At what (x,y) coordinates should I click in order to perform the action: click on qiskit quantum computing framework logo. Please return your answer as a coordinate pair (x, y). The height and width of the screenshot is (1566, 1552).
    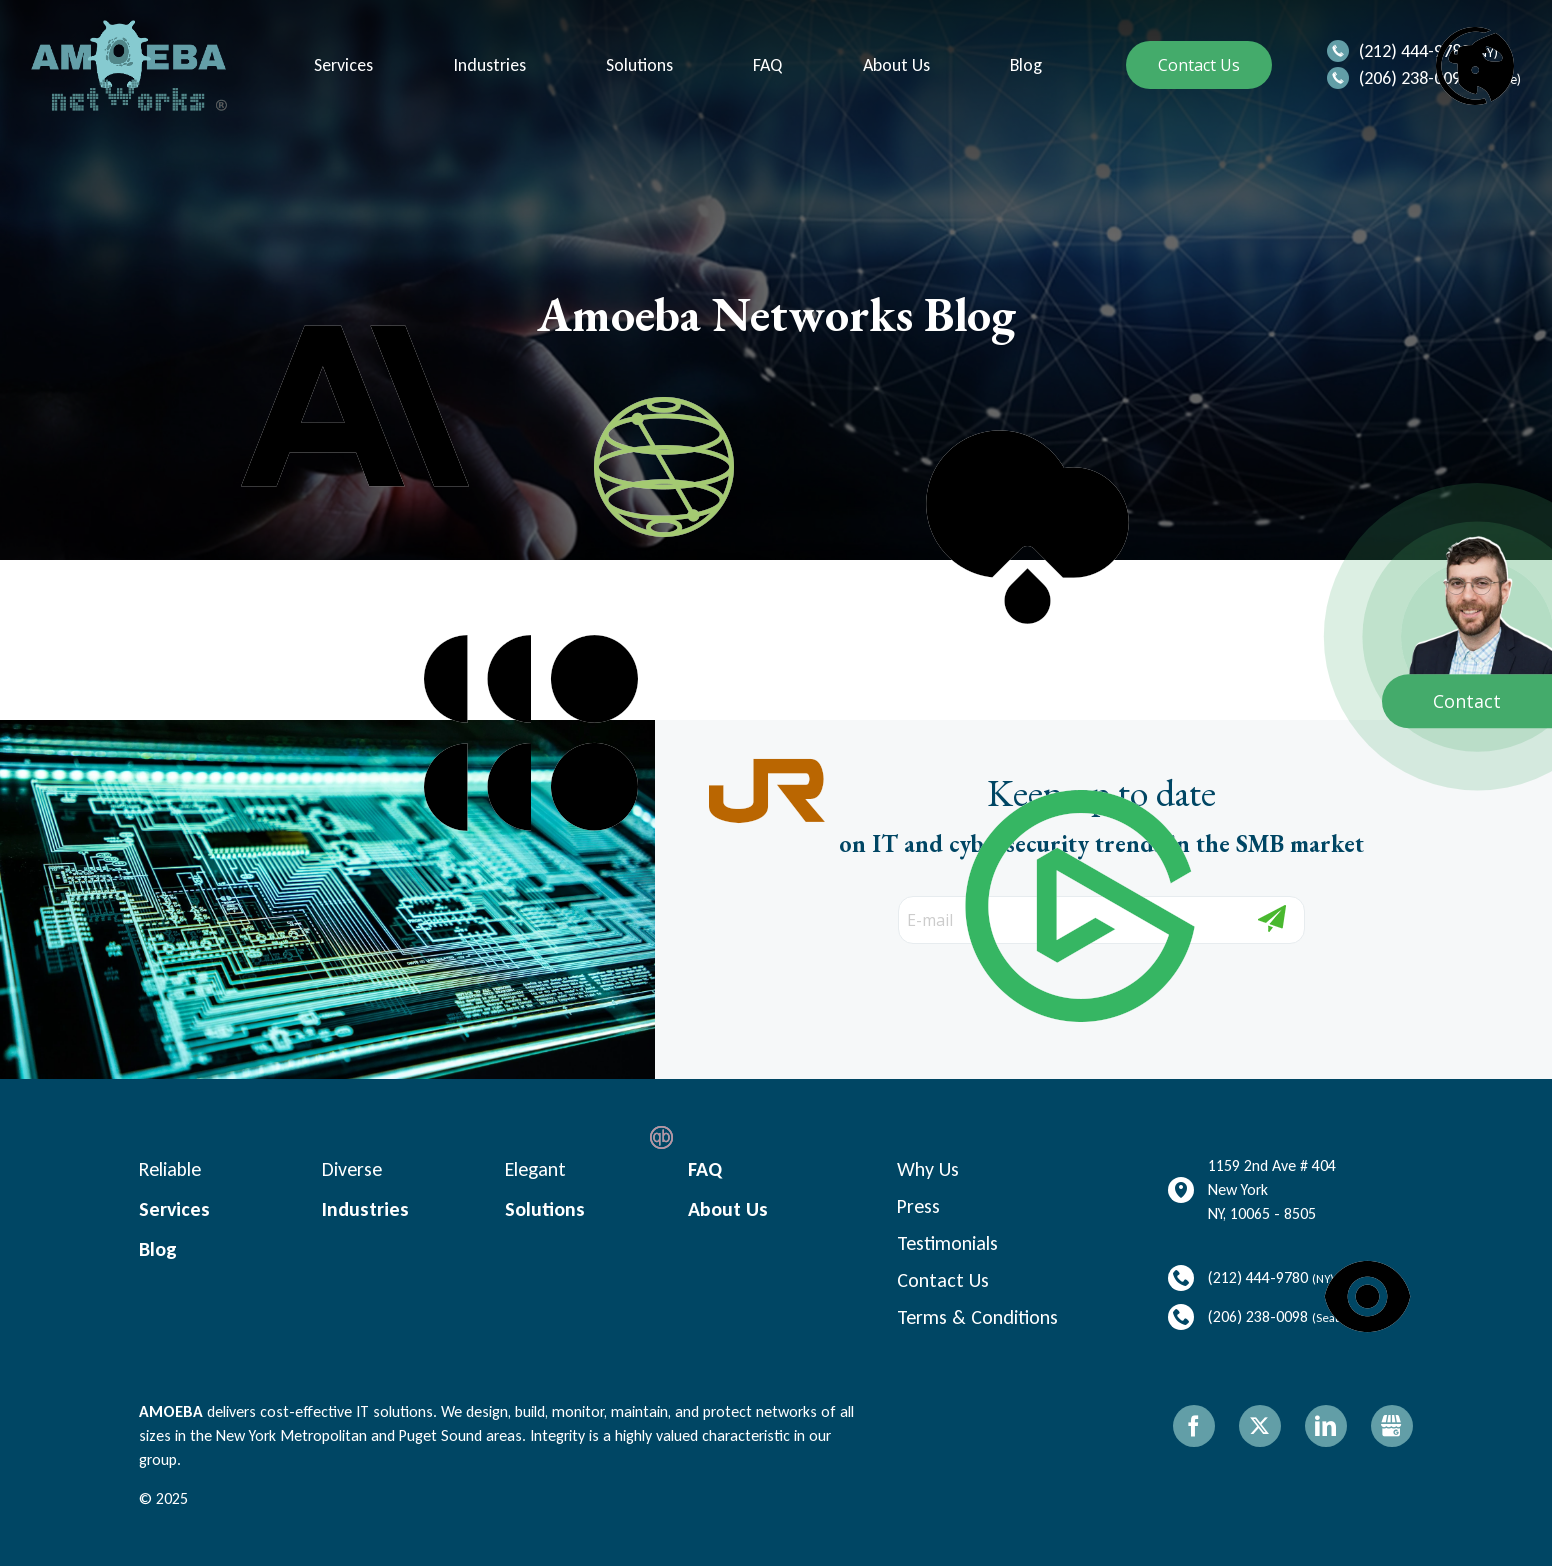
    Looking at the image, I should click on (664, 467).